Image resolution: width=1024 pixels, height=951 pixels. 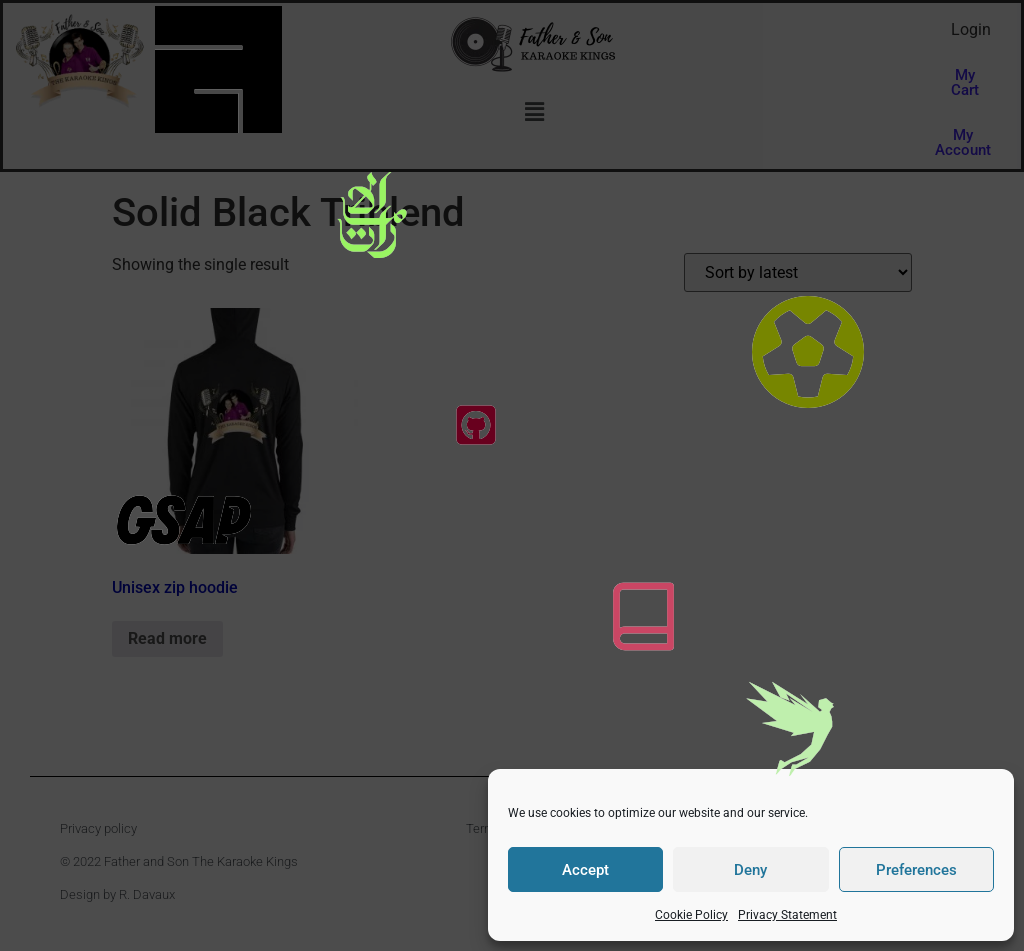 I want to click on awesomewm window manager logo, so click(x=218, y=69).